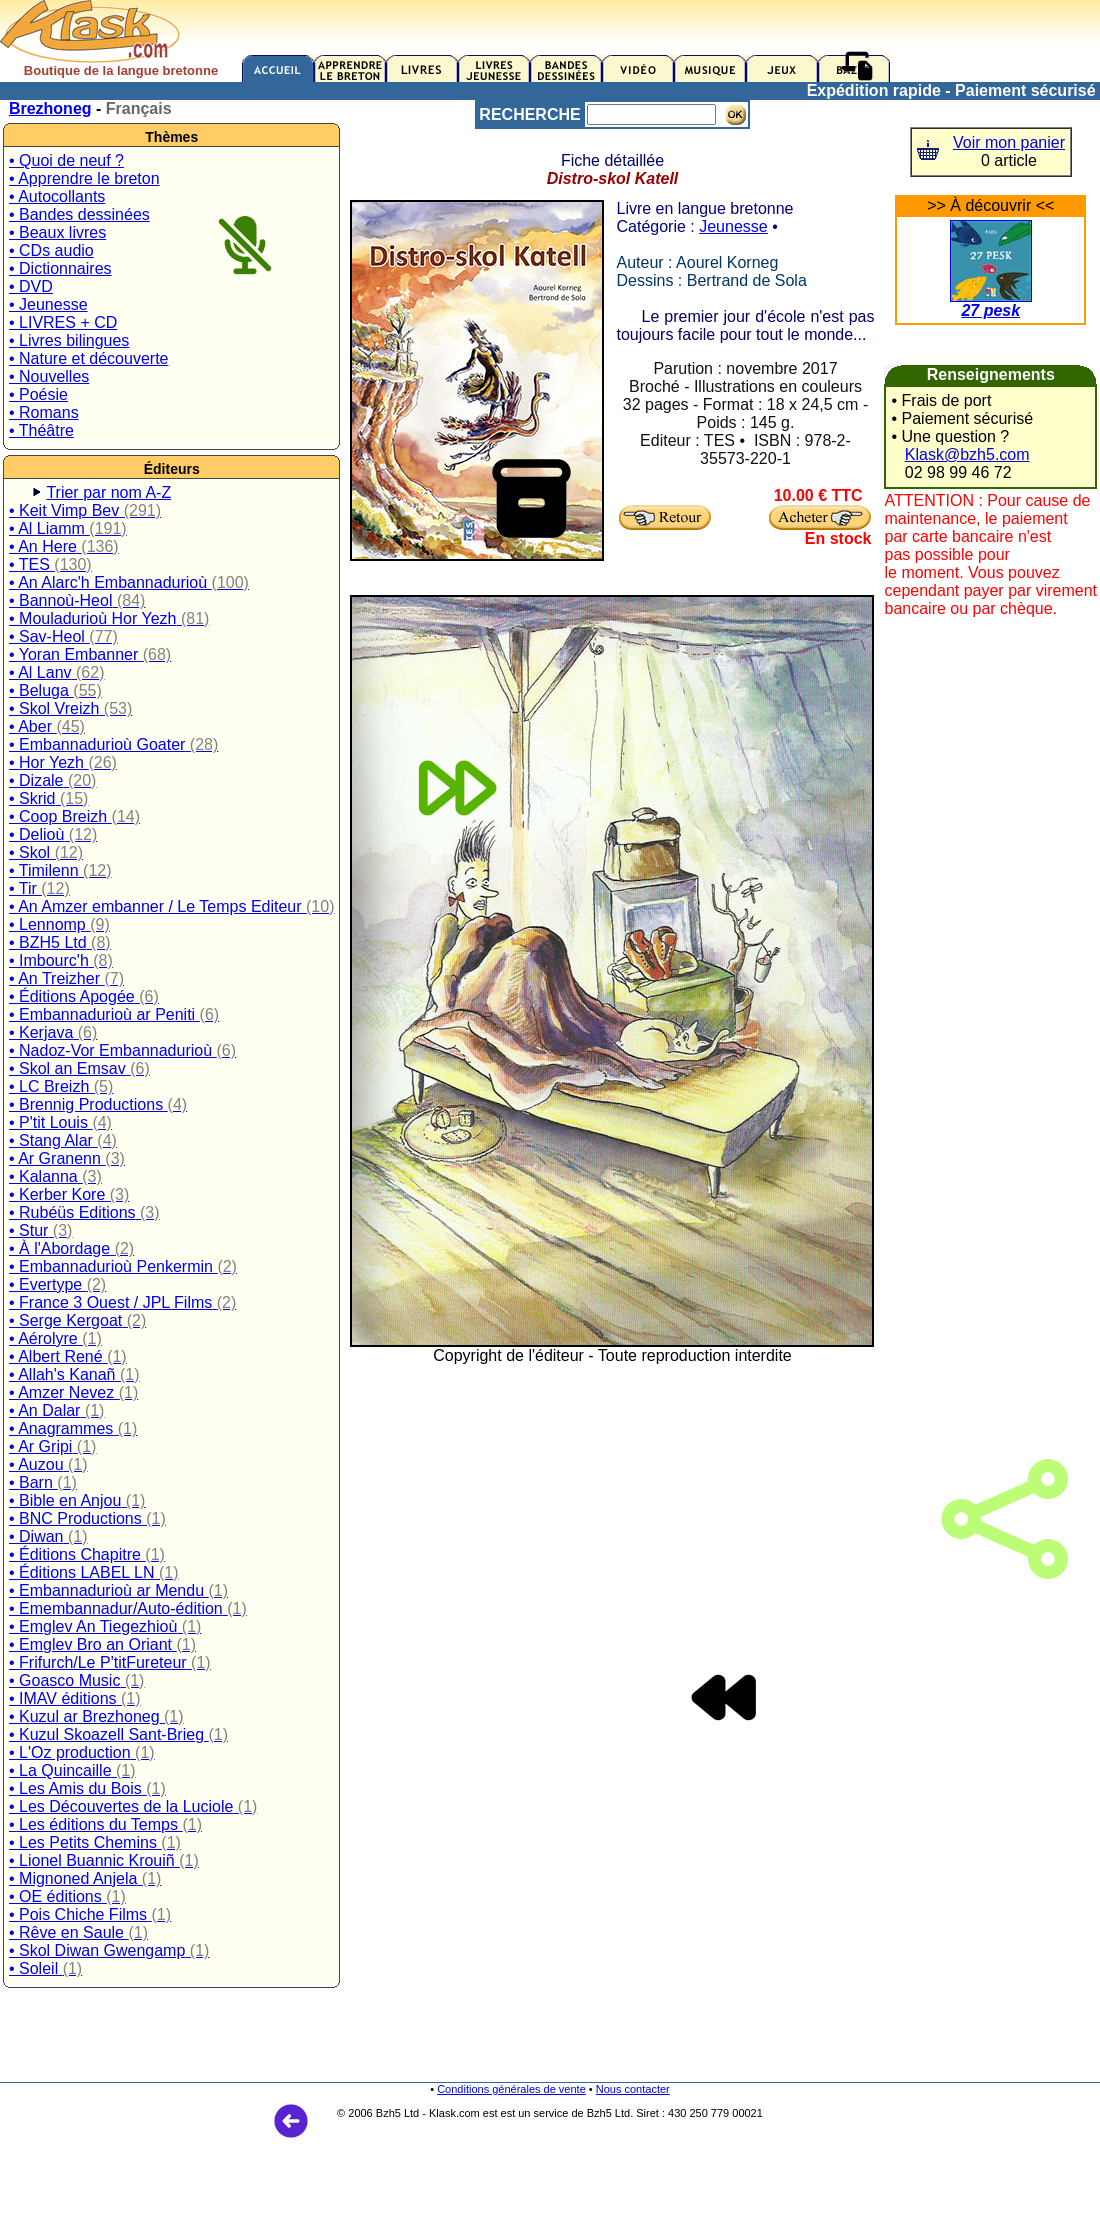 This screenshot has width=1100, height=2239. Describe the element at coordinates (291, 2121) in the screenshot. I see `go back to the previous screen` at that location.